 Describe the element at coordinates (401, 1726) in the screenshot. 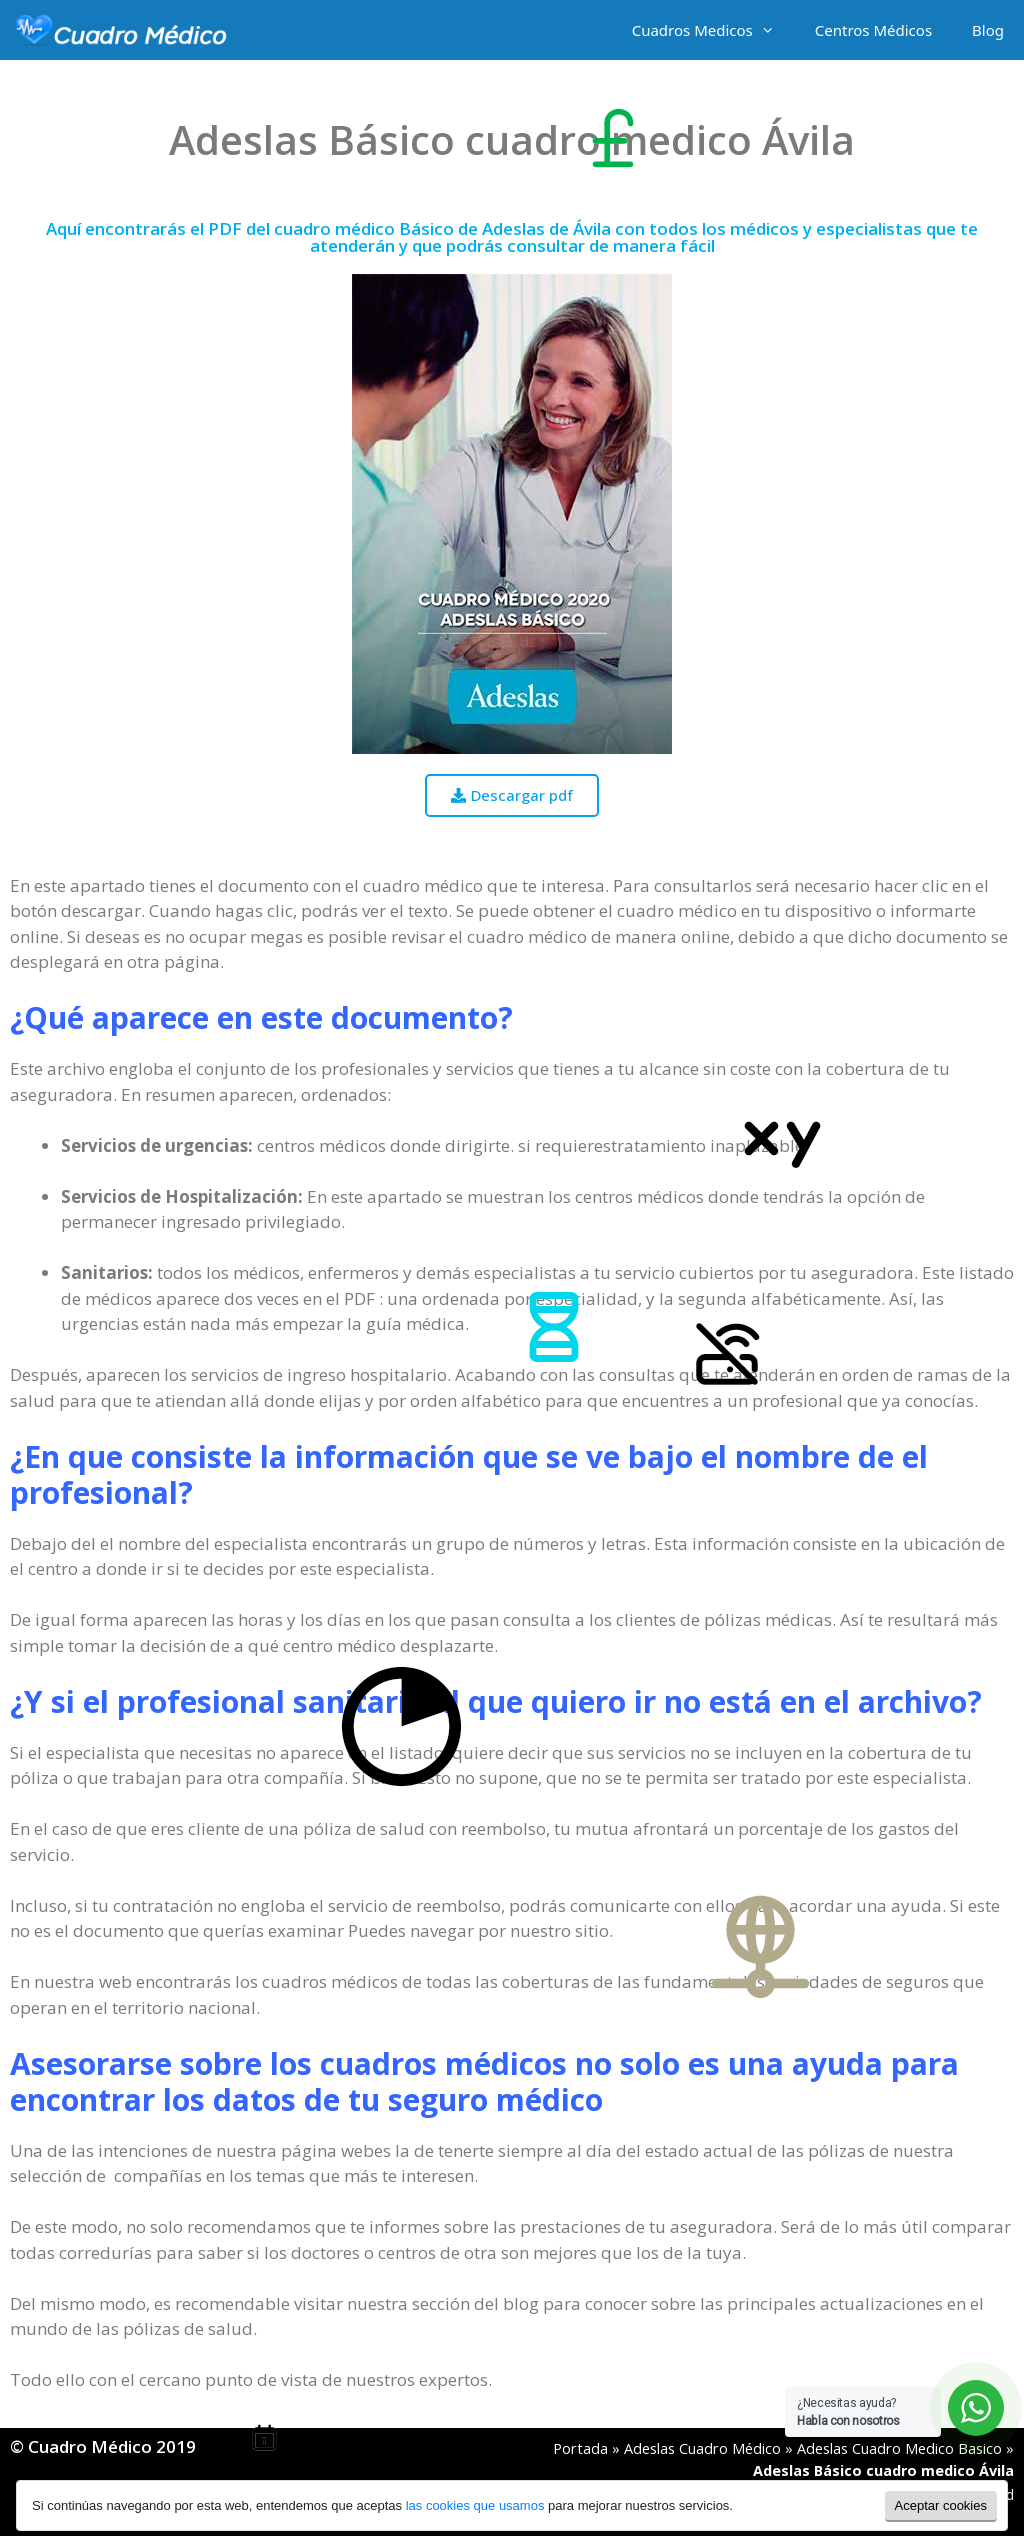

I see `indicates 20% progress or completion` at that location.